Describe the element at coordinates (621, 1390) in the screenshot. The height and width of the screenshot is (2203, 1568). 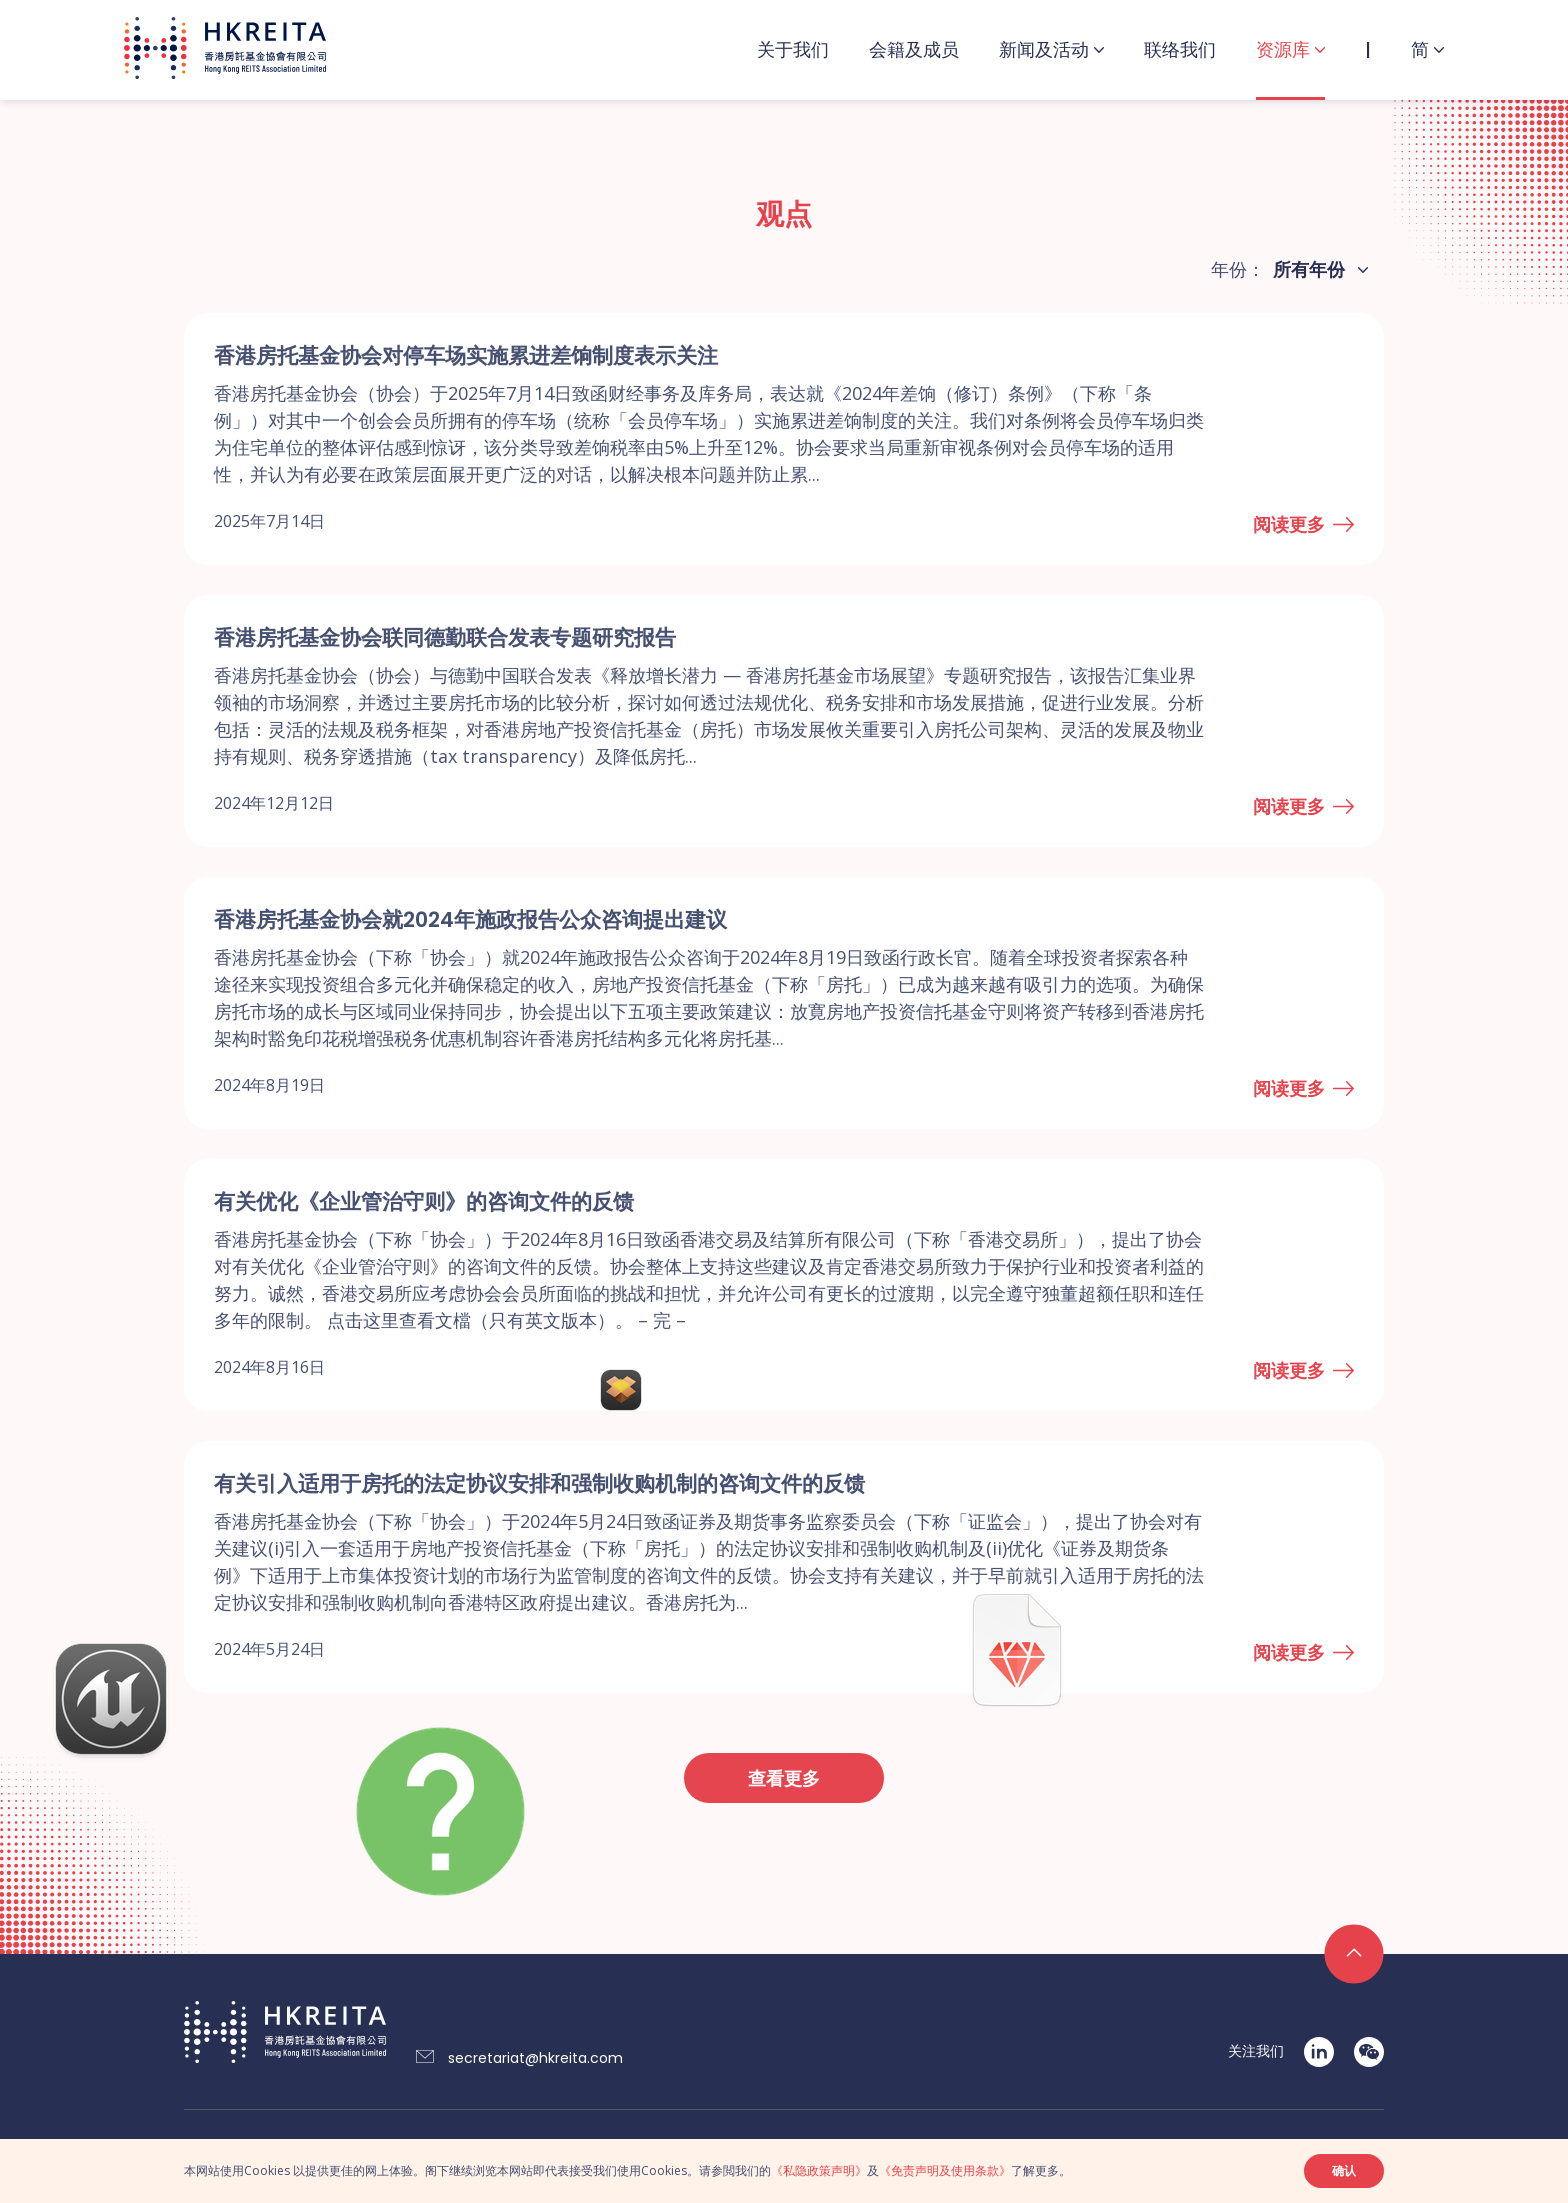
I see `open synaptic package manager` at that location.